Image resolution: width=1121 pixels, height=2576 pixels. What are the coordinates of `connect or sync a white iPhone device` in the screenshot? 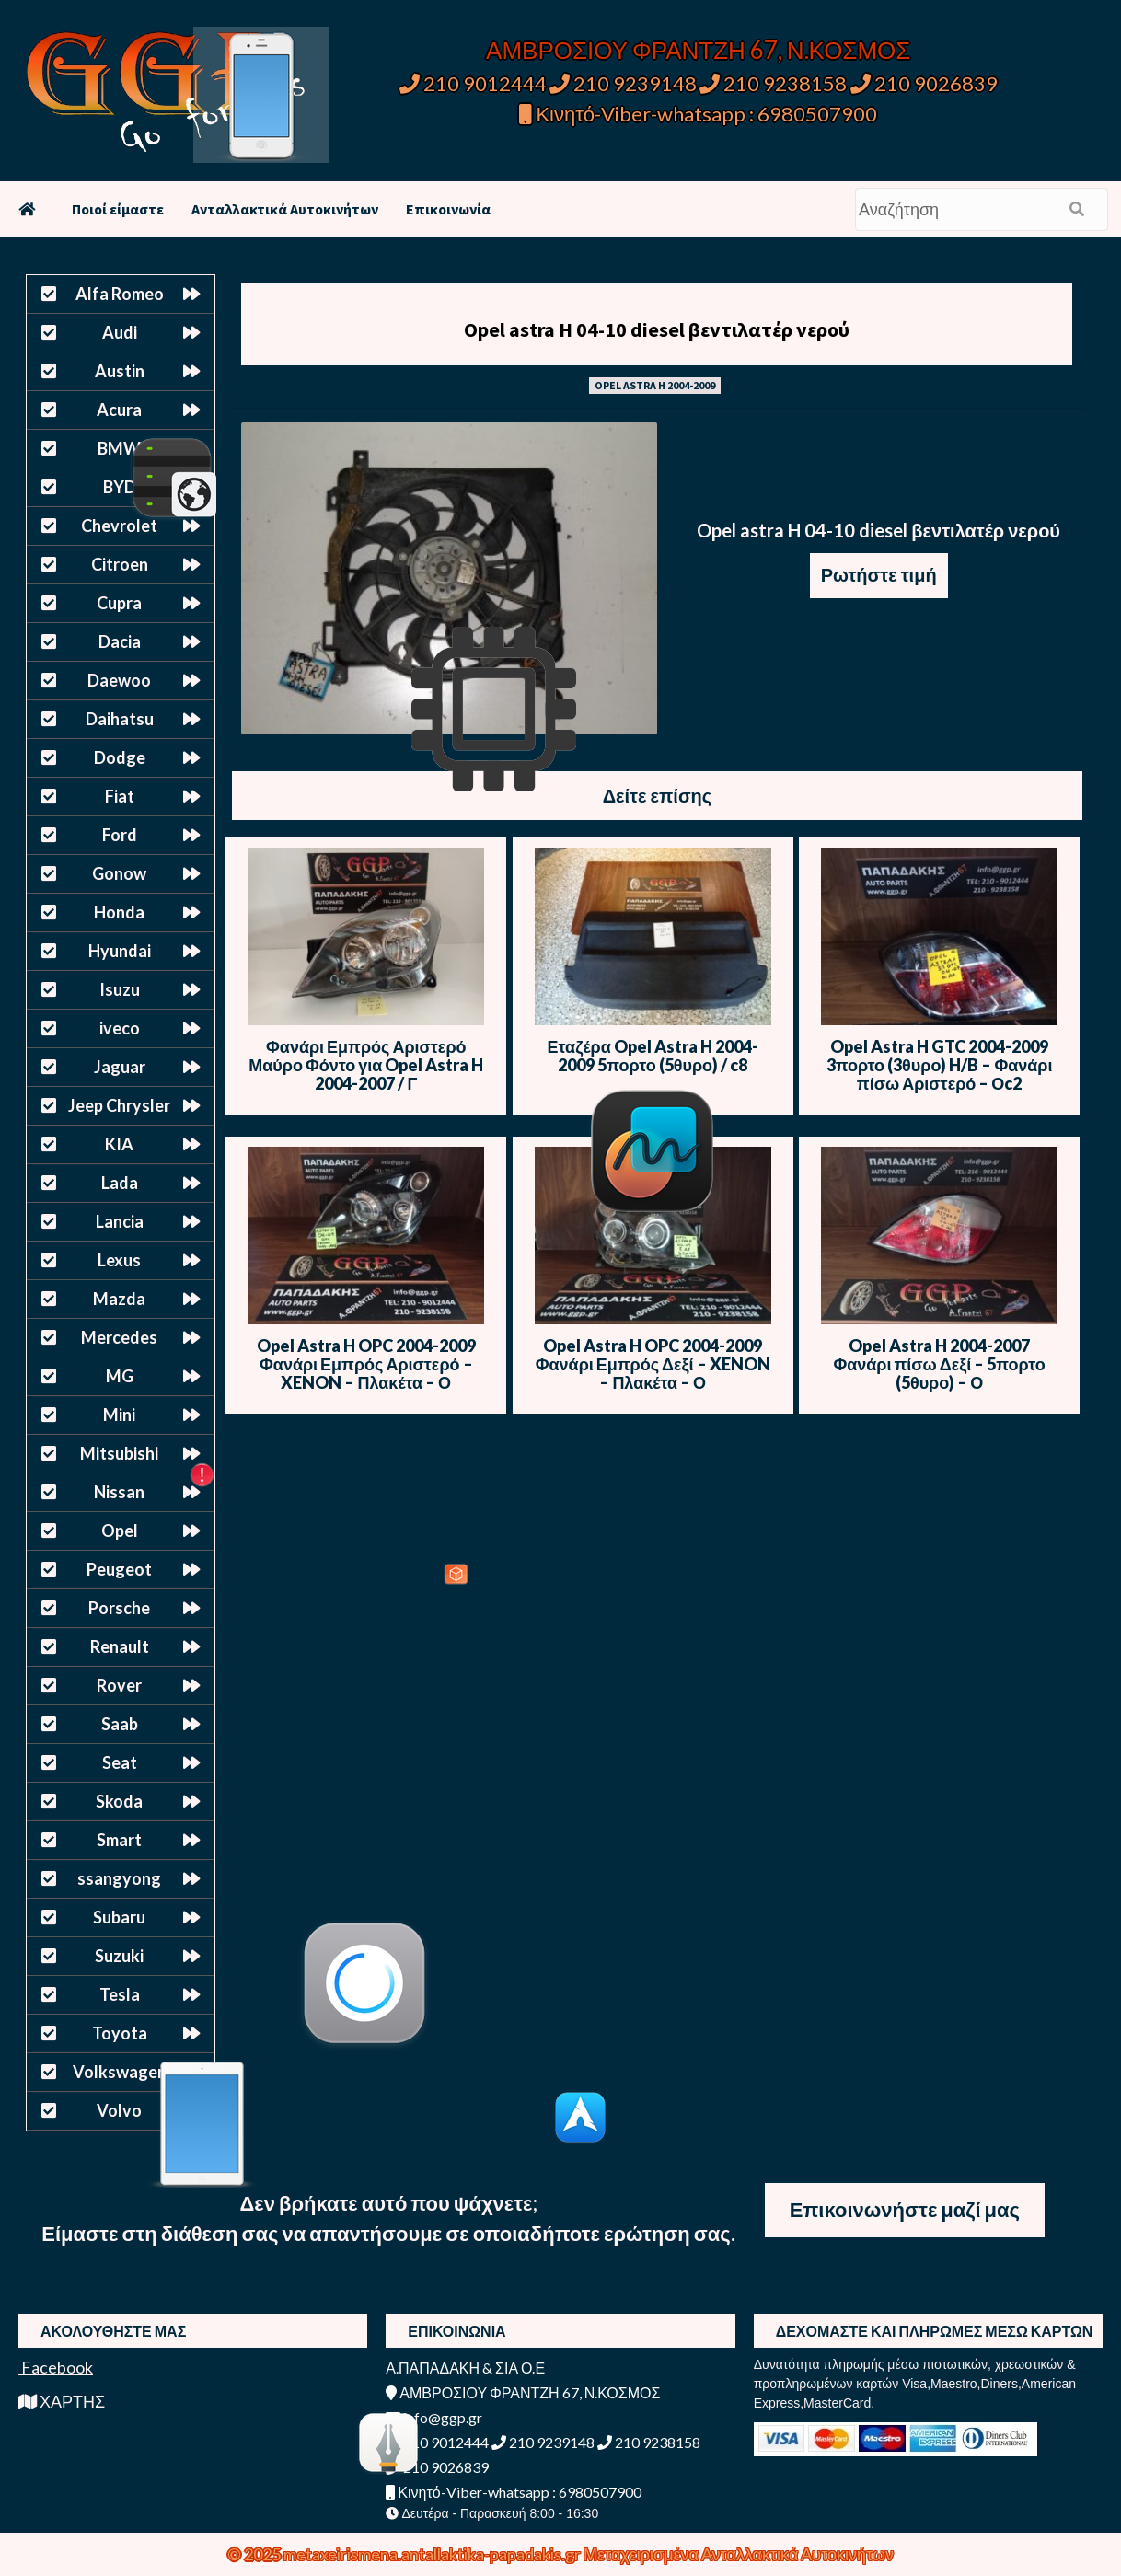 It's located at (261, 95).